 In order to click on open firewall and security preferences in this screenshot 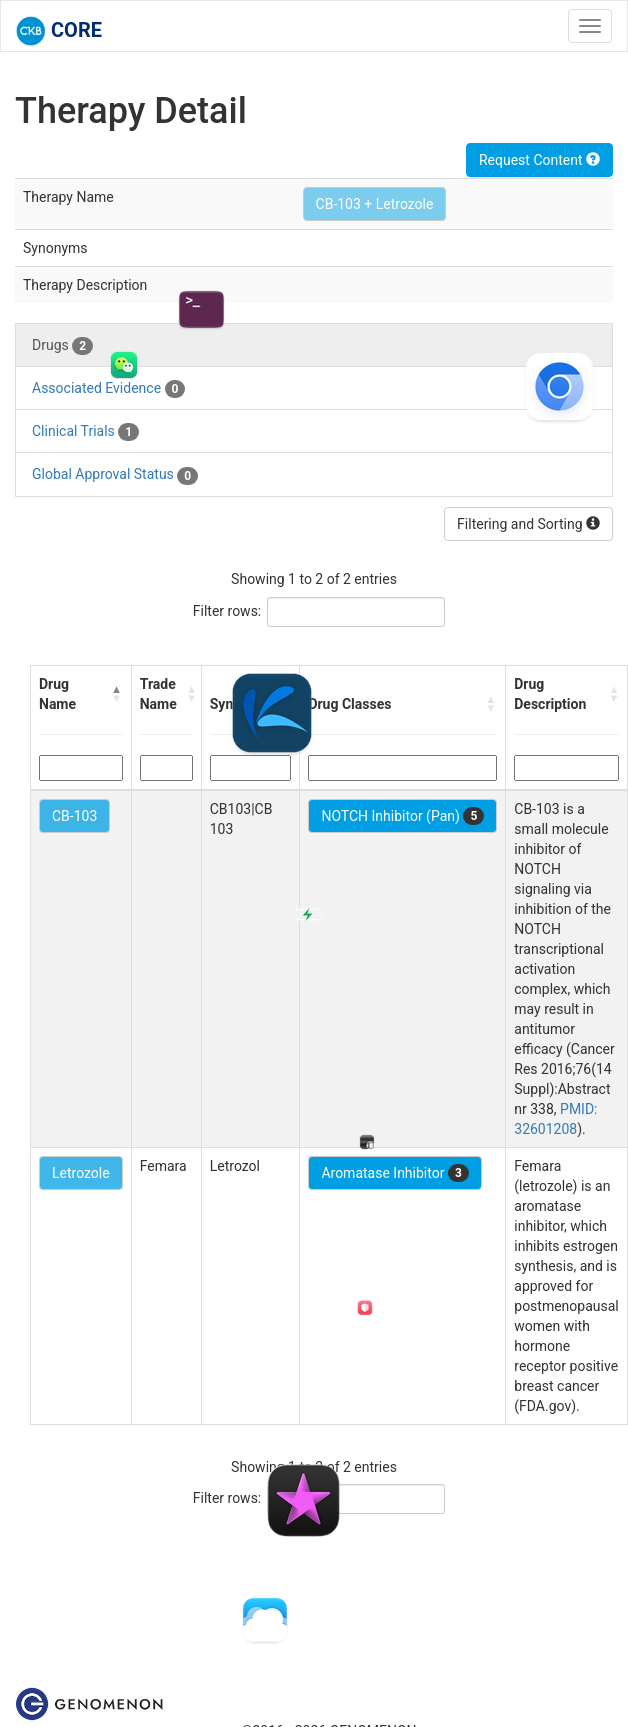, I will do `click(365, 1308)`.